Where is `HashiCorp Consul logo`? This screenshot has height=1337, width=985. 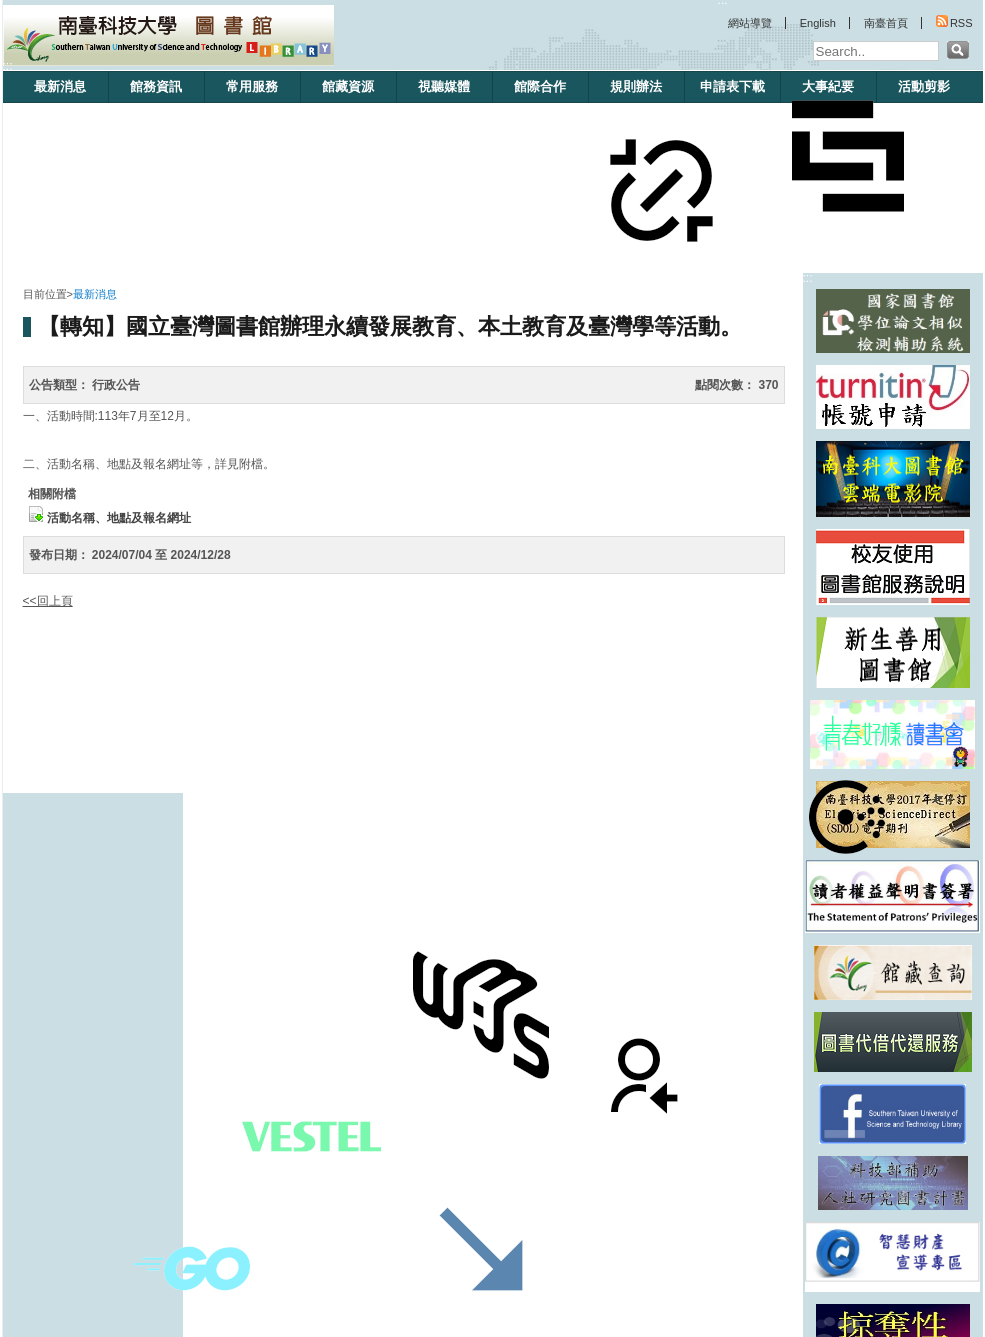
HashiCorp Consul logo is located at coordinates (847, 817).